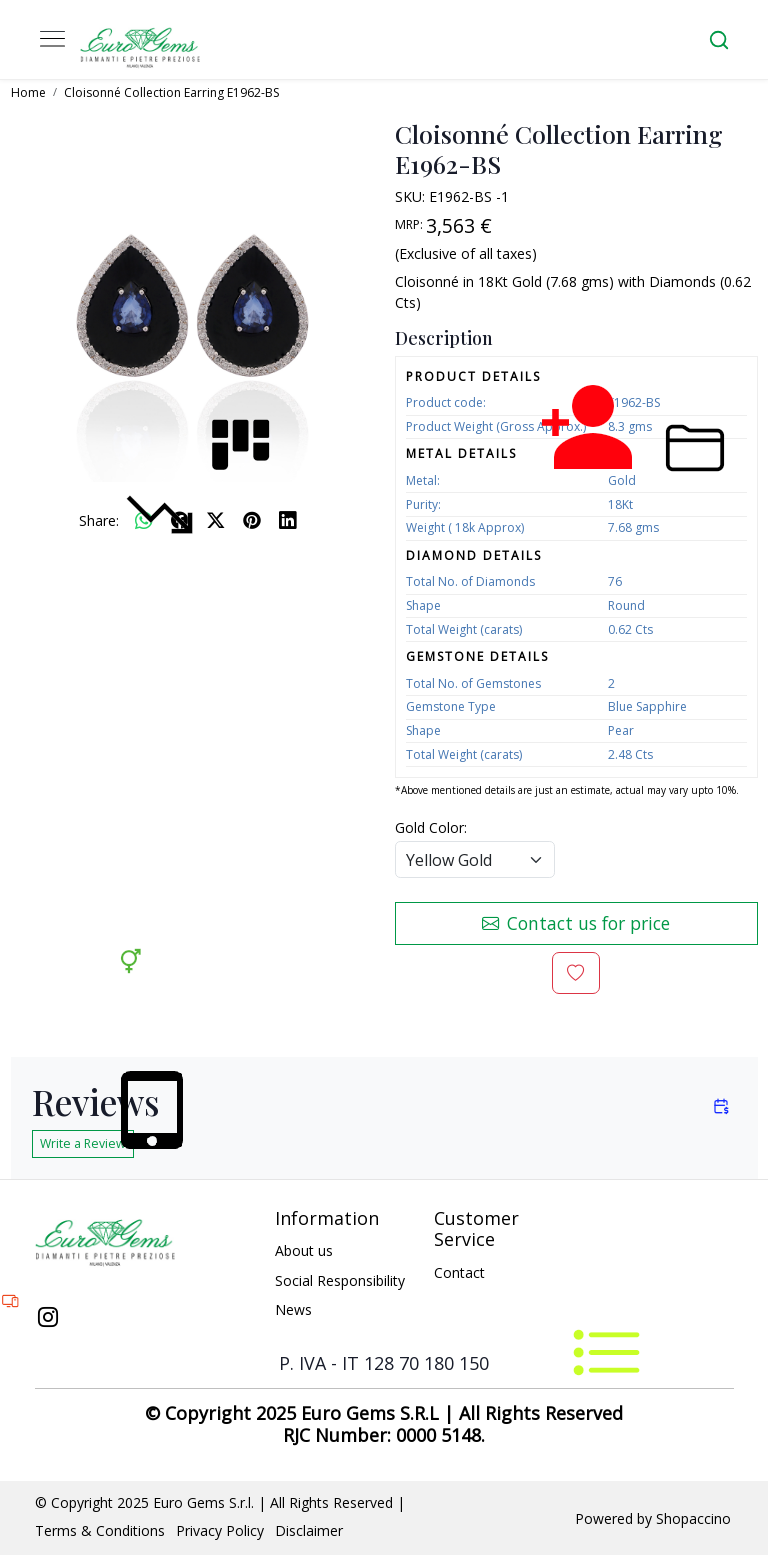  Describe the element at coordinates (721, 1106) in the screenshot. I see `view payment schedule or billing dates` at that location.